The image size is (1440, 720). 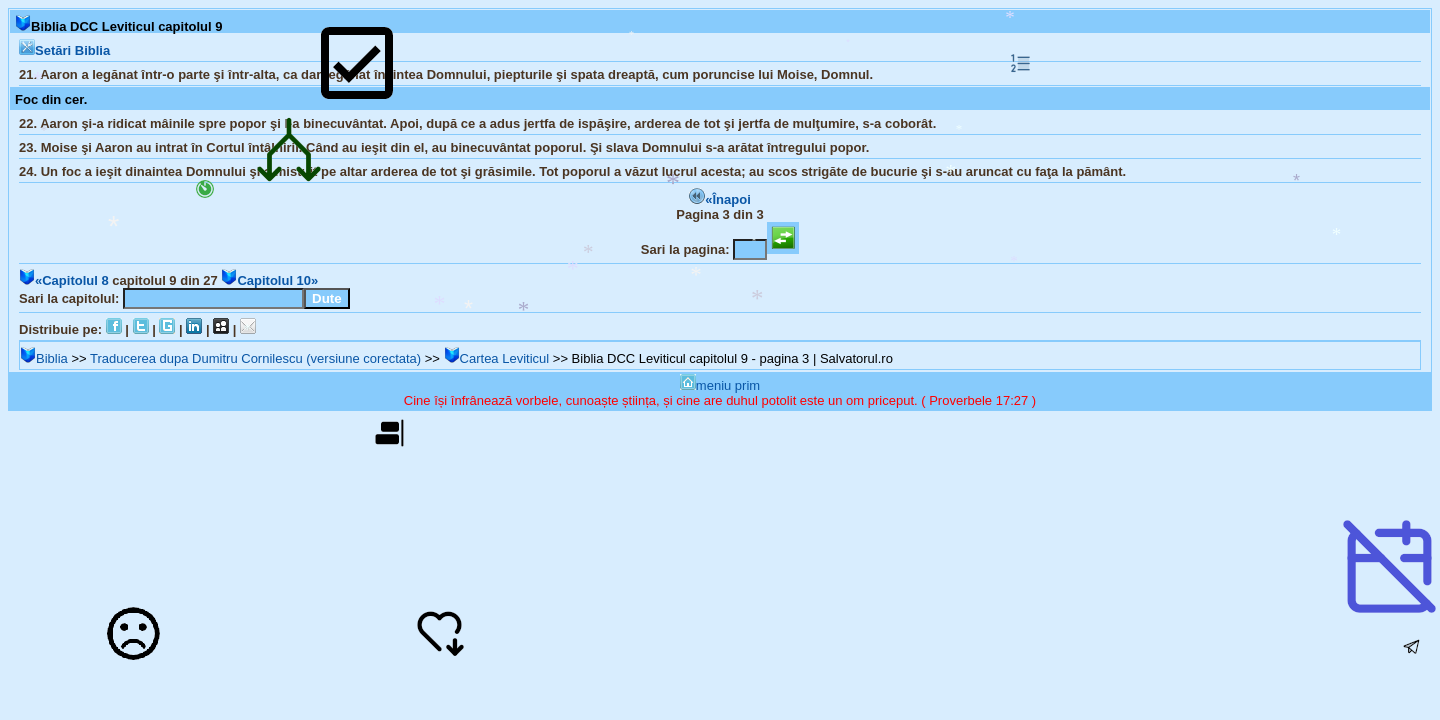 I want to click on download liked or favorited content, so click(x=439, y=631).